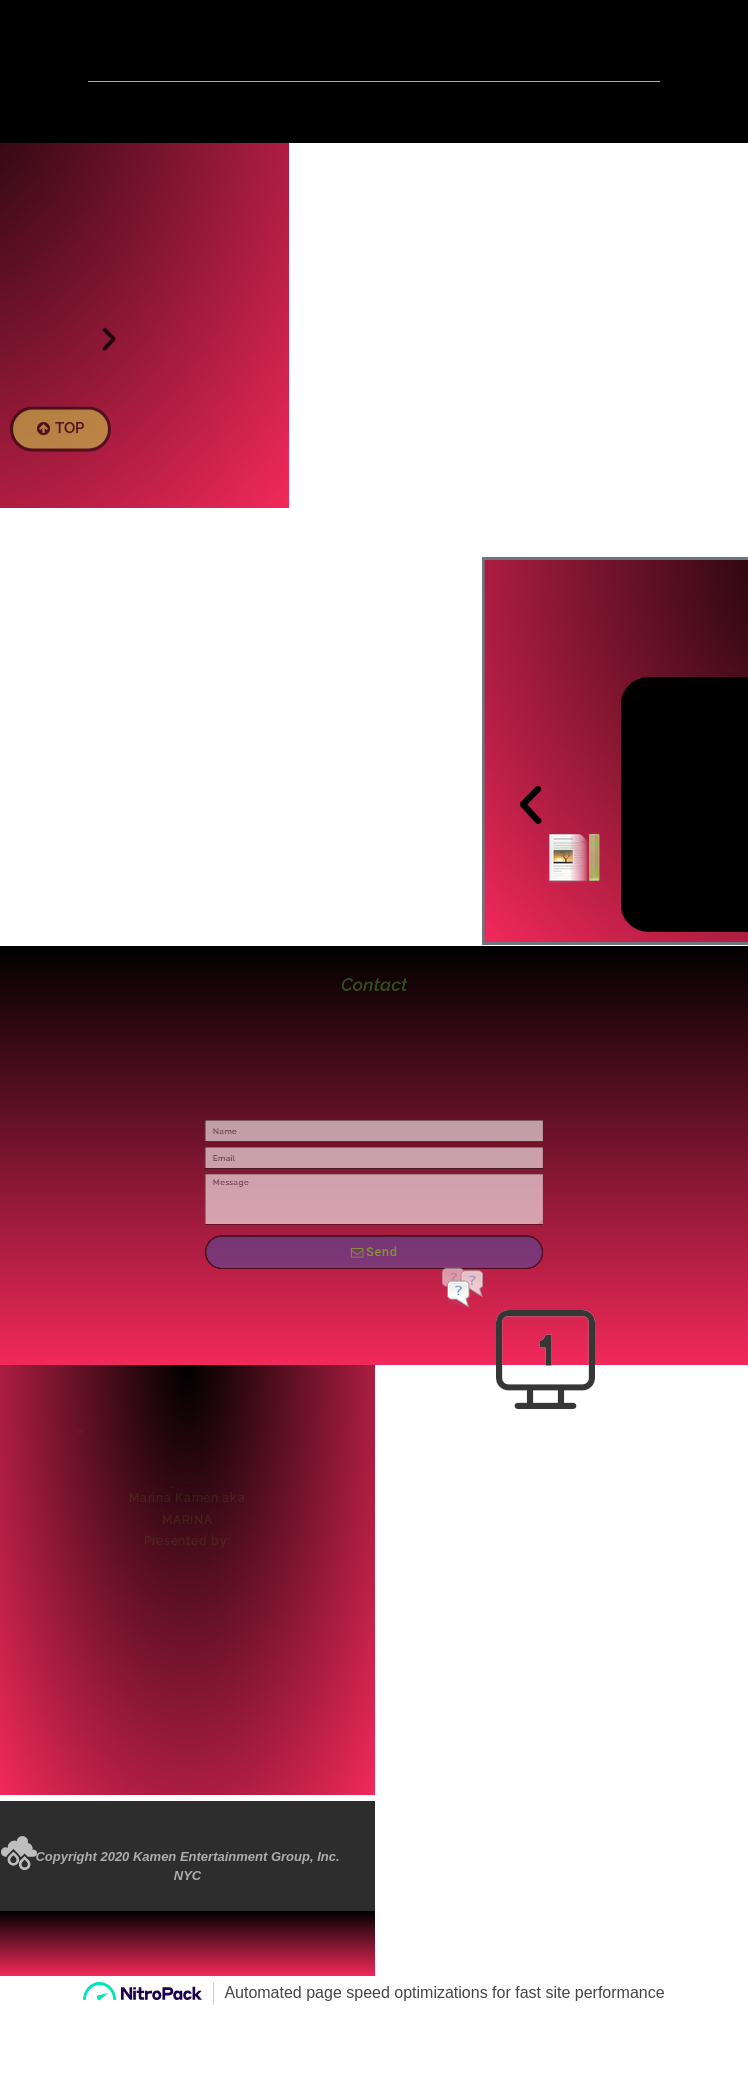 The image size is (748, 2100). I want to click on access frequently asked questions, so click(462, 1287).